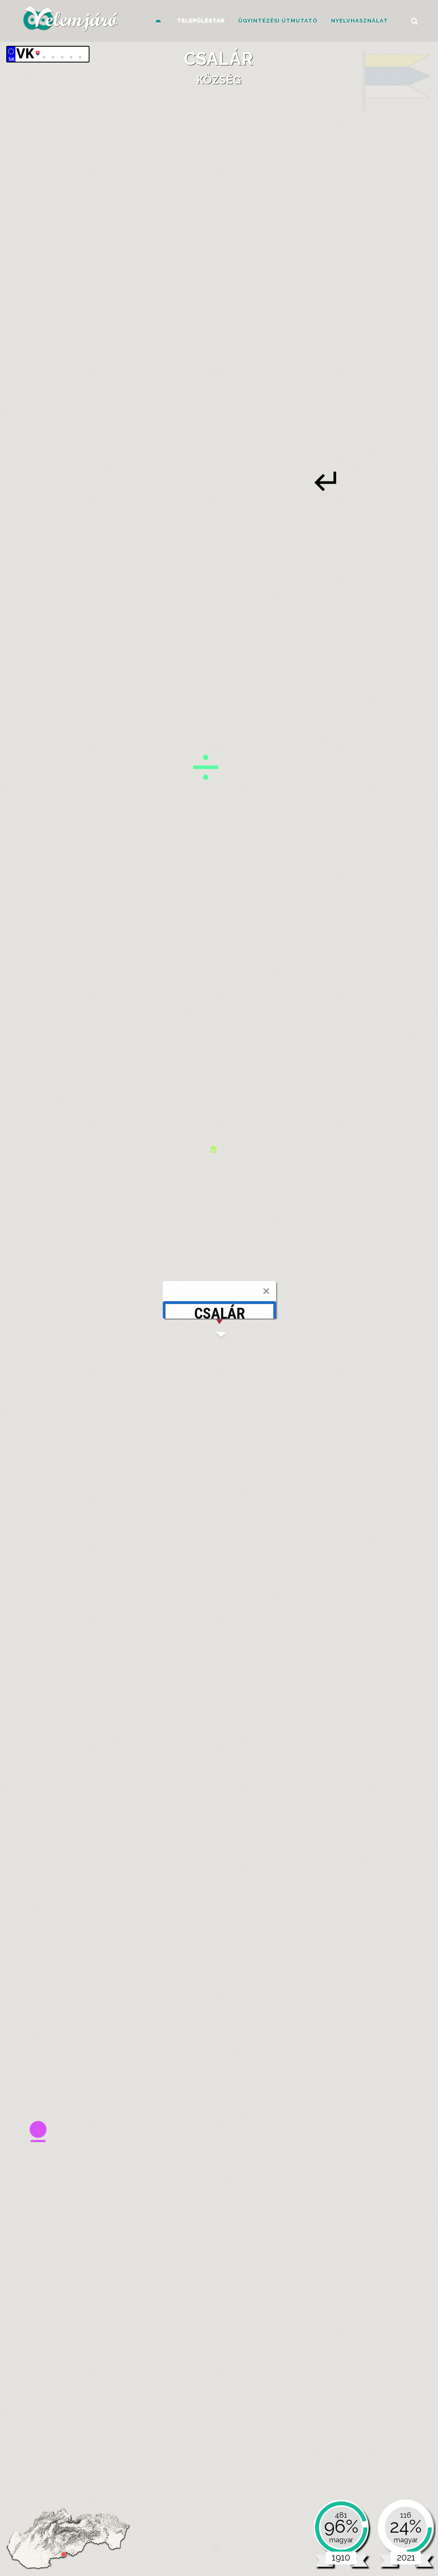 This screenshot has height=2576, width=438. Describe the element at coordinates (326, 481) in the screenshot. I see `return or go back to previous step` at that location.